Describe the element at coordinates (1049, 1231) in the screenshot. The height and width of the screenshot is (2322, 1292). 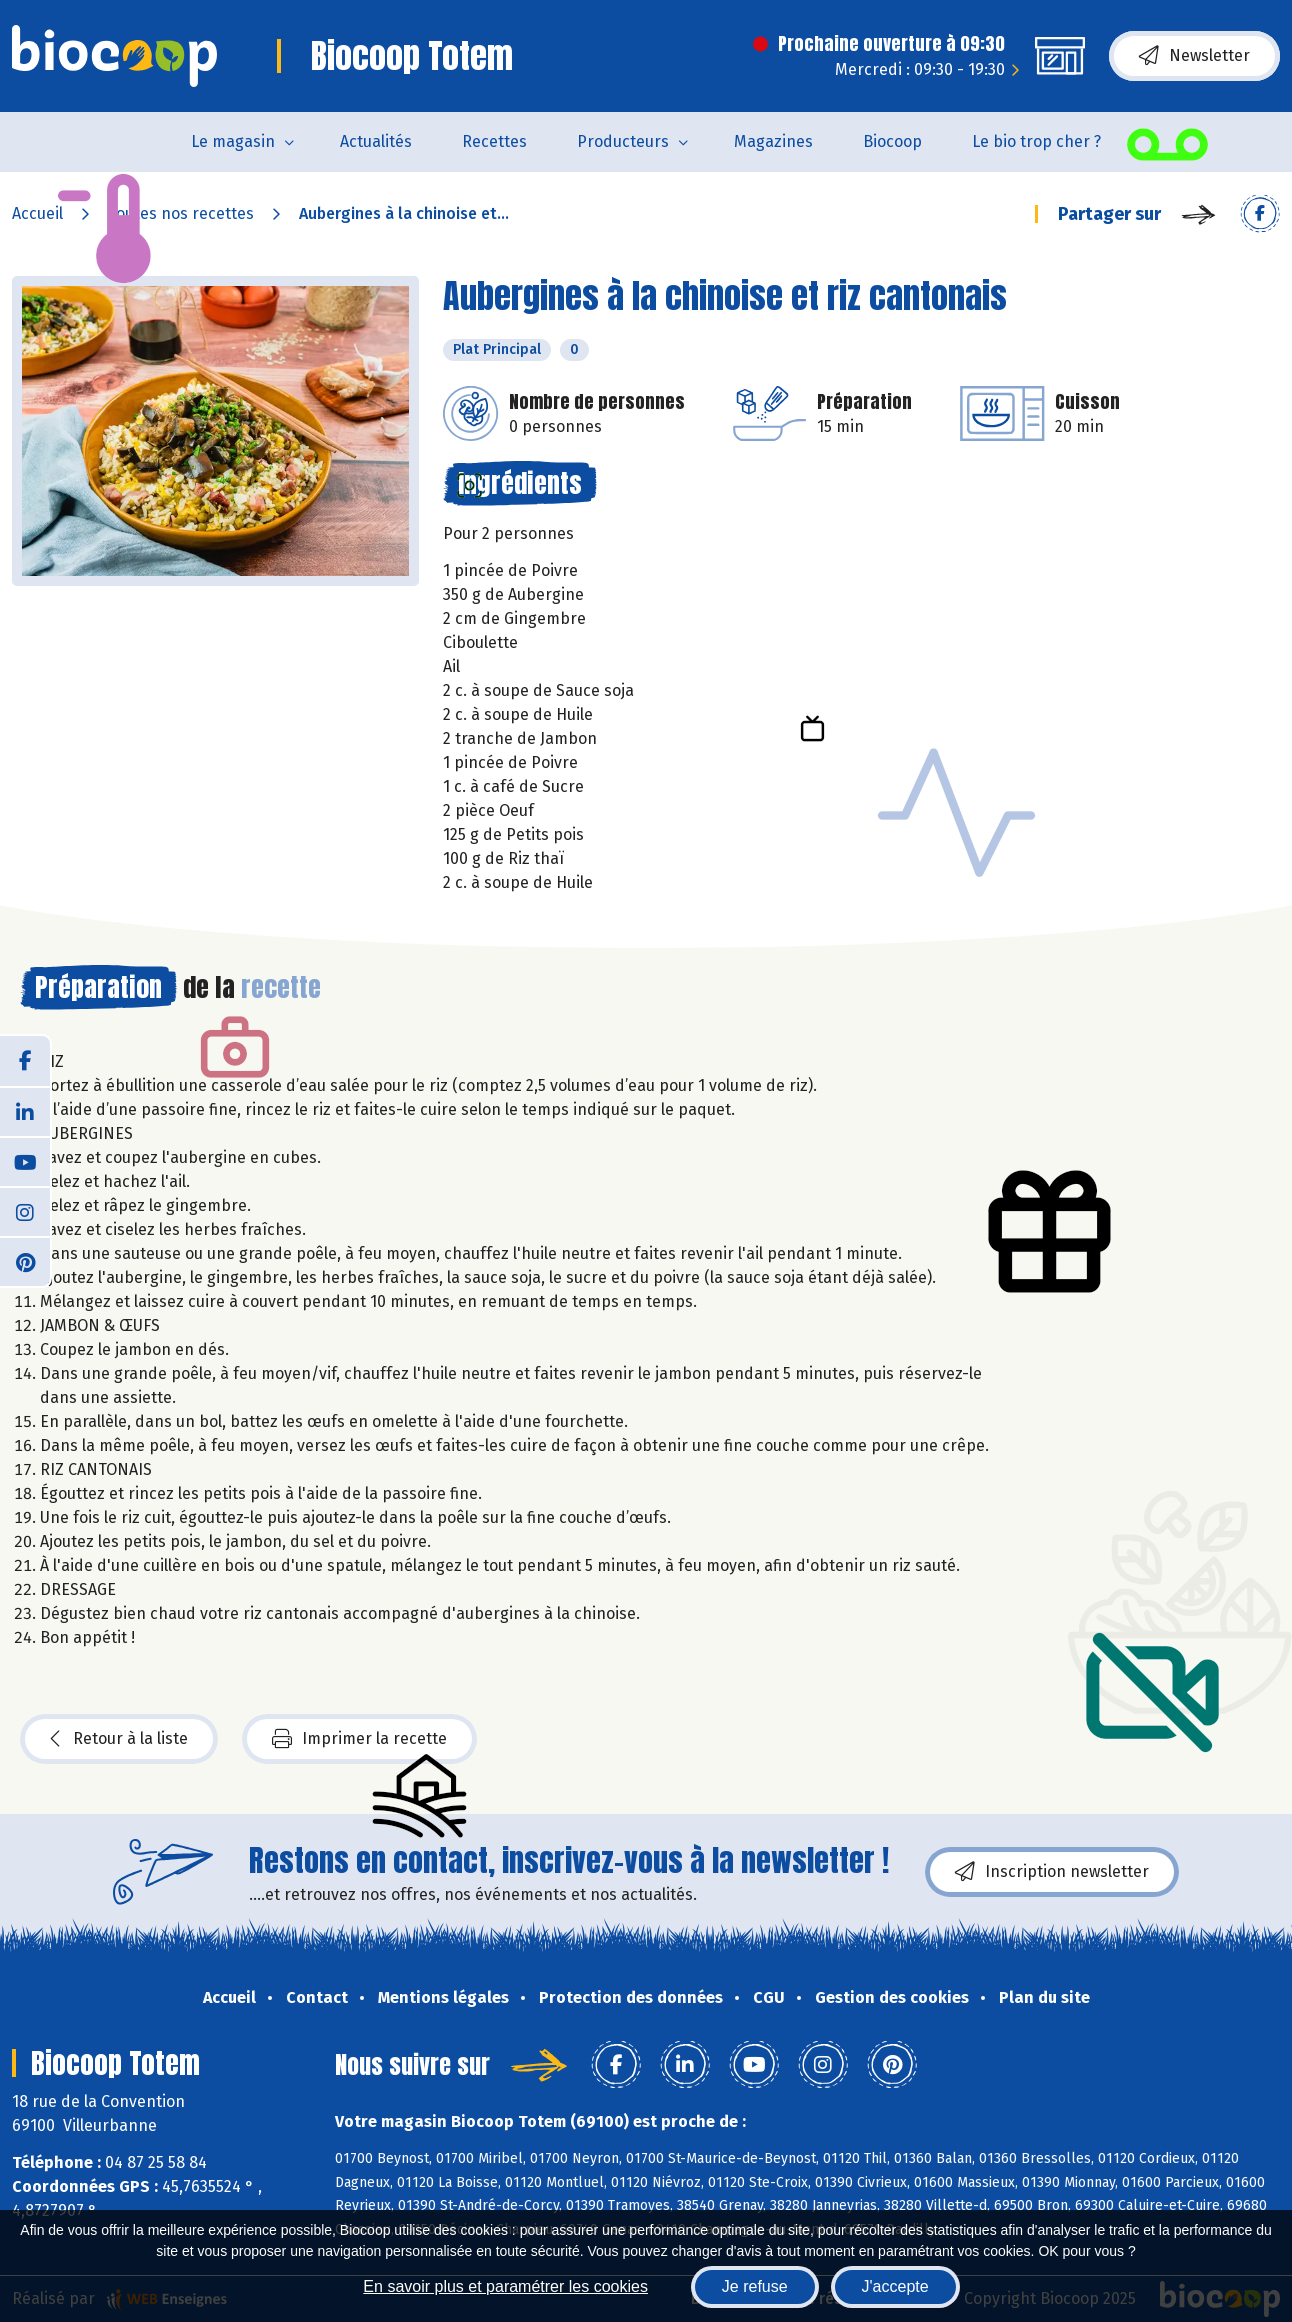
I see `view gifts or rewards` at that location.